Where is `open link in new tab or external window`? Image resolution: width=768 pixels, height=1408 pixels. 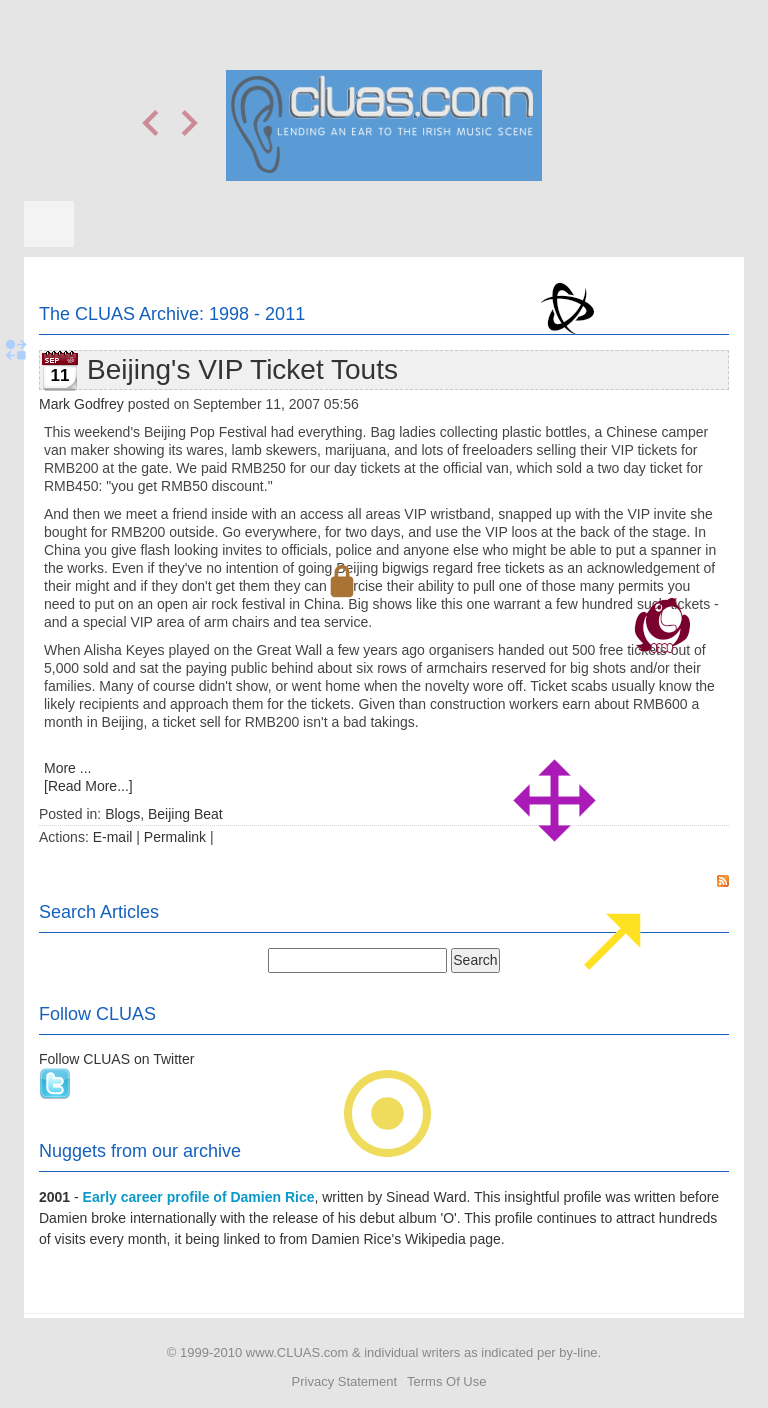
open link in new tab or external window is located at coordinates (613, 940).